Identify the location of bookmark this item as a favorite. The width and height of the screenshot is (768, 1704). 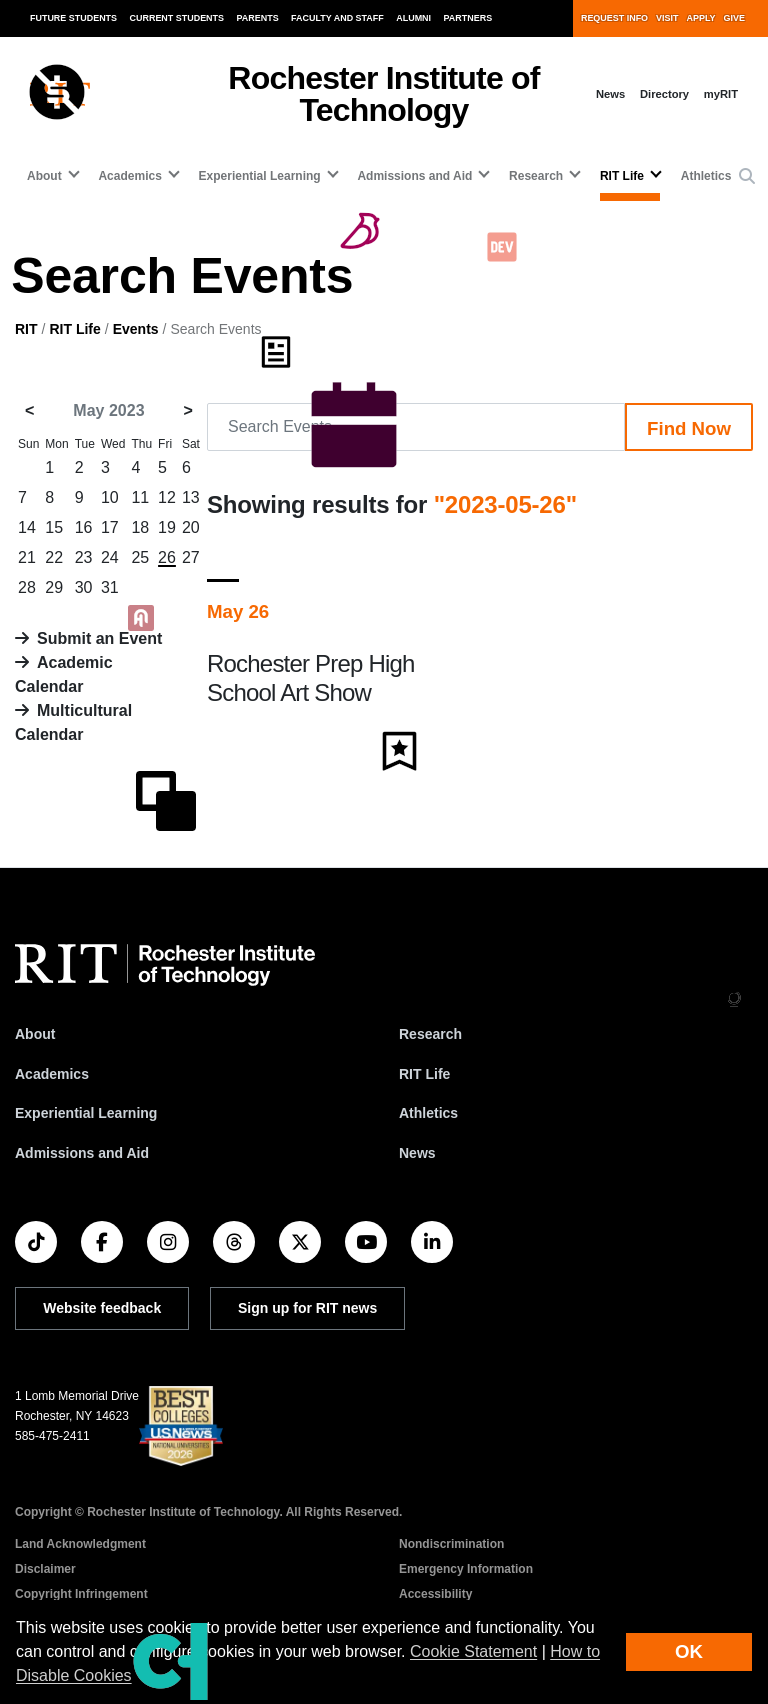
(399, 750).